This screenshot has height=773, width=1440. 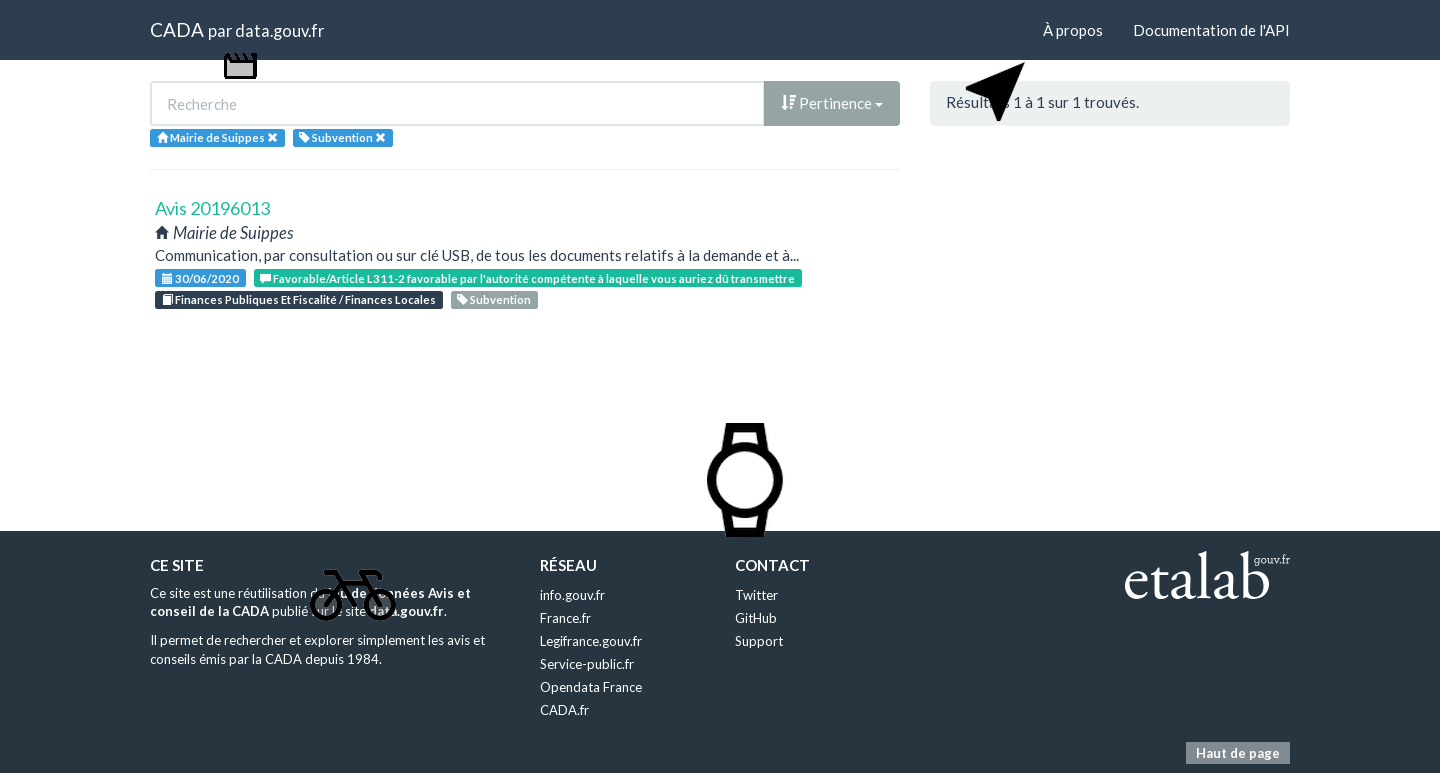 What do you see at coordinates (240, 66) in the screenshot?
I see `create a new video project` at bounding box center [240, 66].